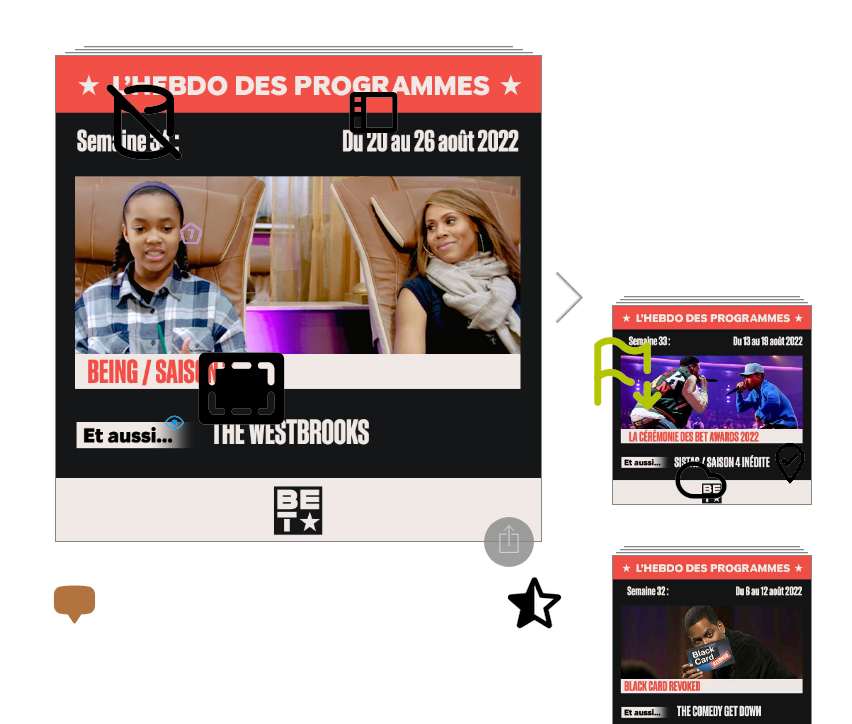  What do you see at coordinates (622, 370) in the screenshot?
I see `lower priority or demote a flagged item` at bounding box center [622, 370].